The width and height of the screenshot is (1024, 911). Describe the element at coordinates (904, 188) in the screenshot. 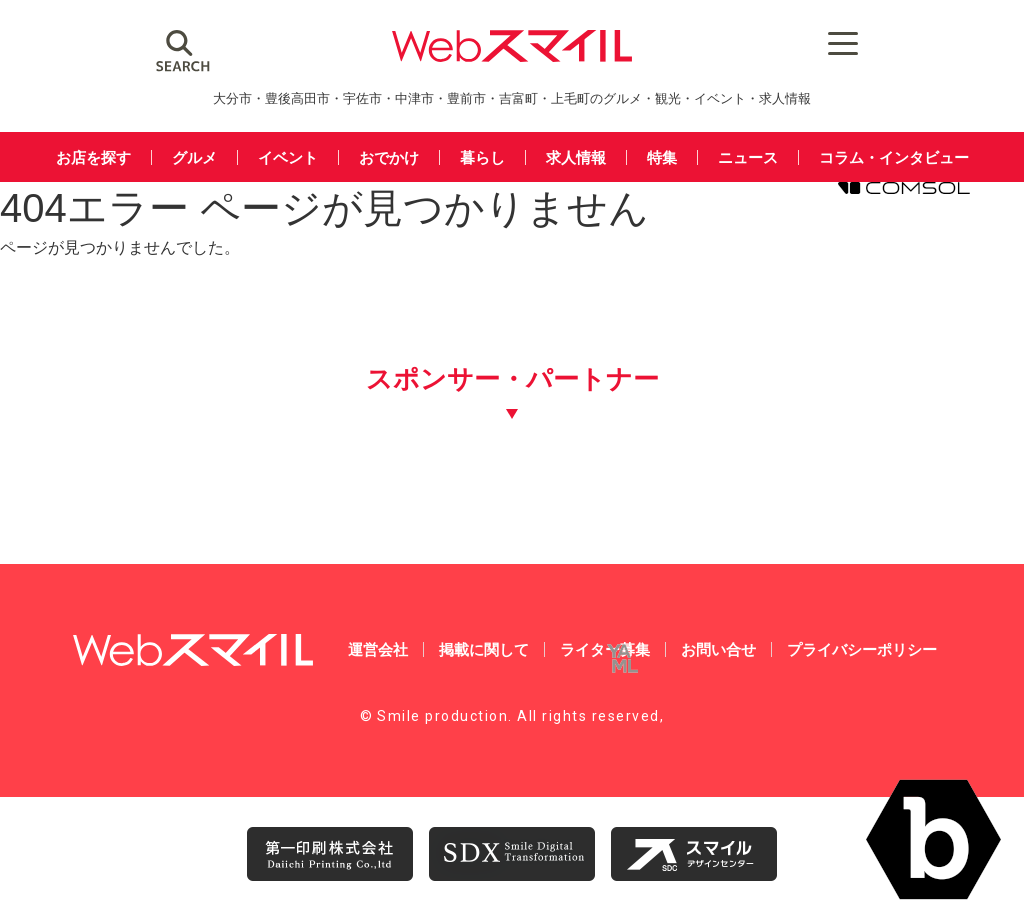

I see `COMSOL multiphysics simulation software logo` at that location.